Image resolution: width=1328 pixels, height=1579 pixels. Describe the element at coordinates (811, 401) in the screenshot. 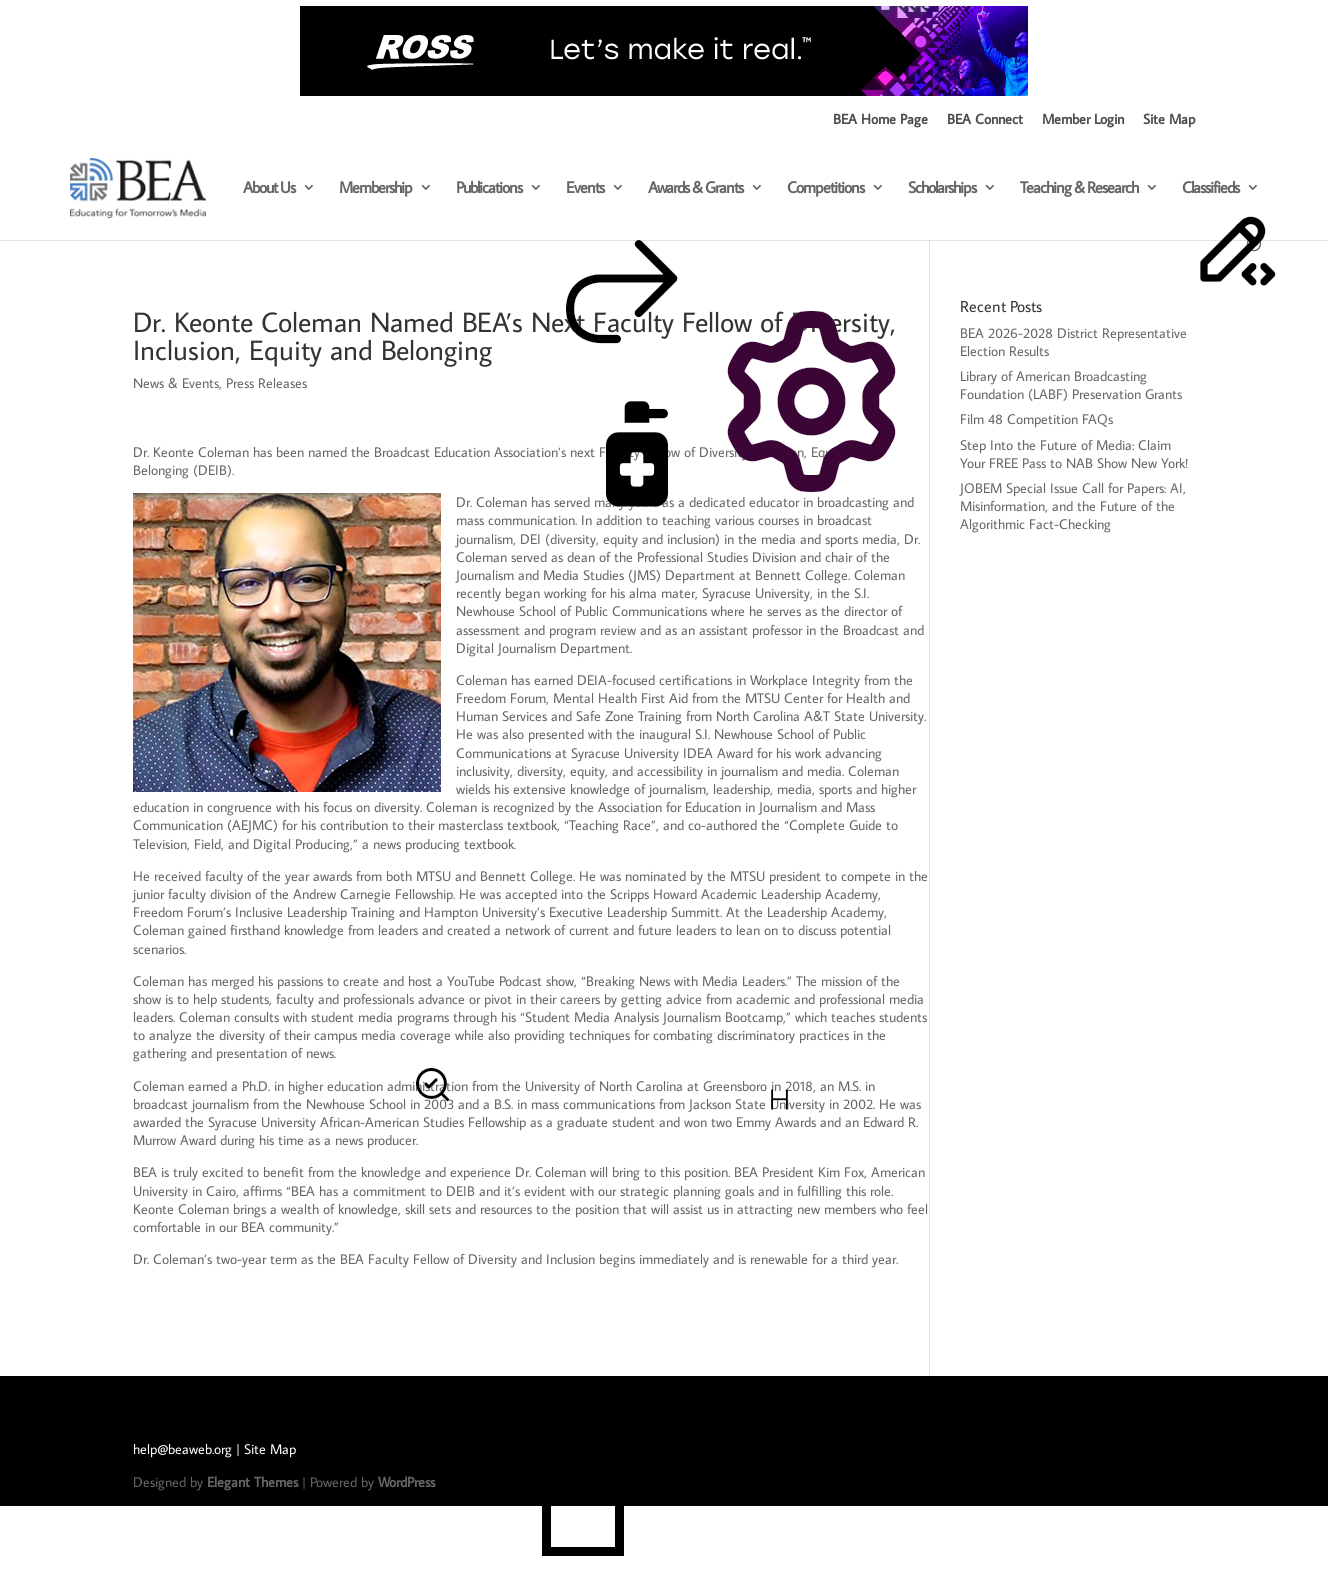

I see `access settings or preferences` at that location.